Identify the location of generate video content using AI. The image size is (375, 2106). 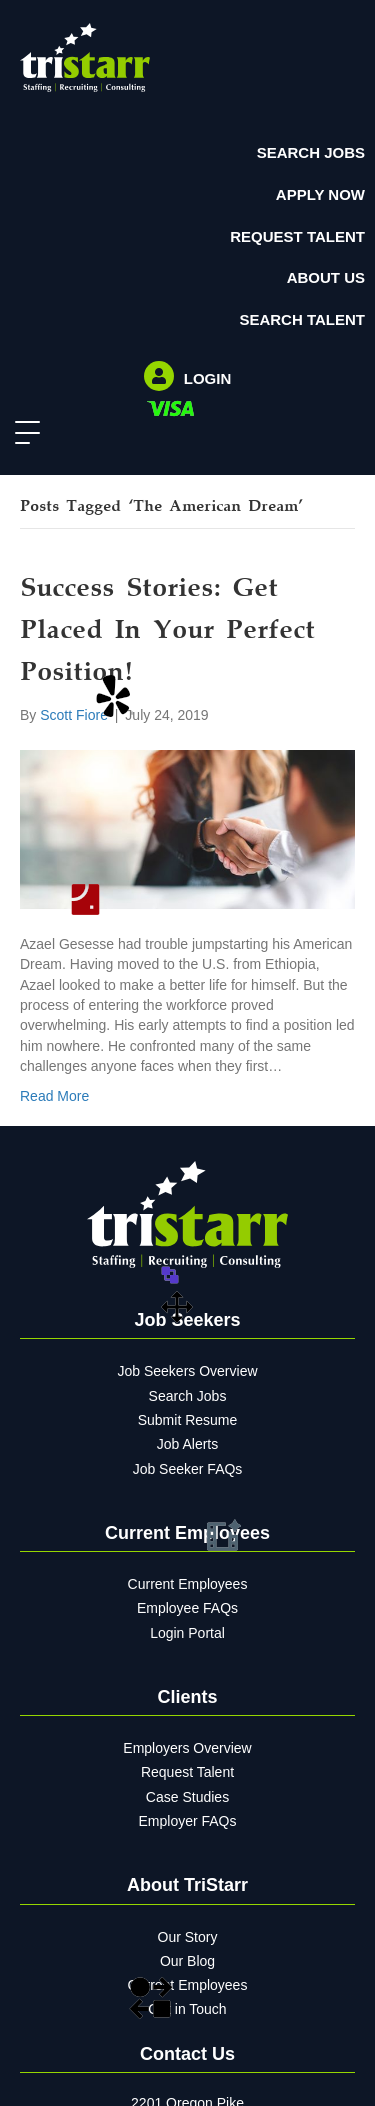
(222, 1536).